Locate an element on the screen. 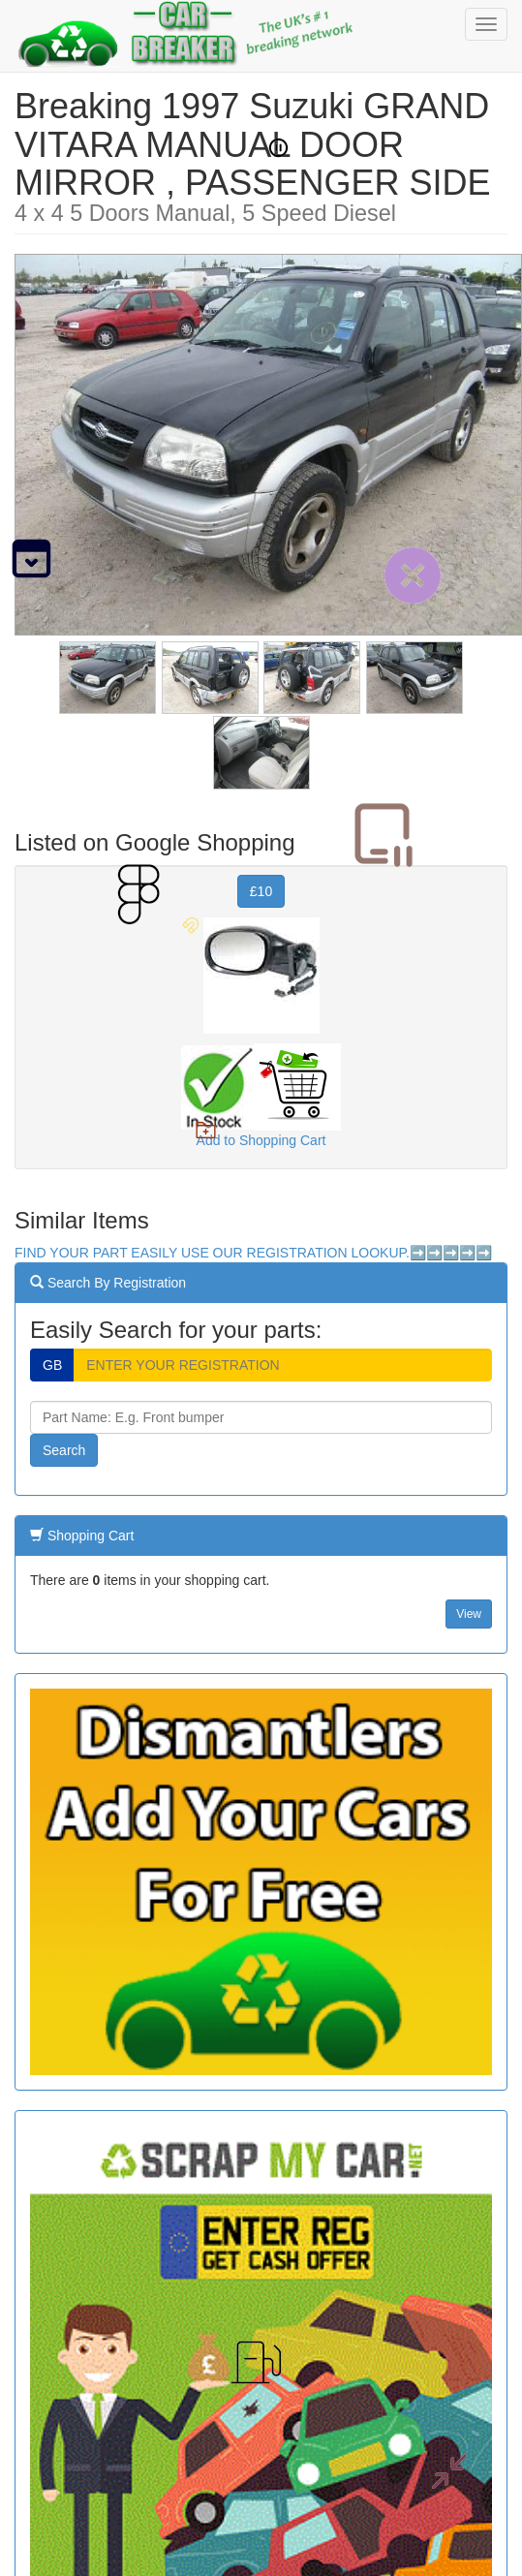  pause media playback is located at coordinates (278, 147).